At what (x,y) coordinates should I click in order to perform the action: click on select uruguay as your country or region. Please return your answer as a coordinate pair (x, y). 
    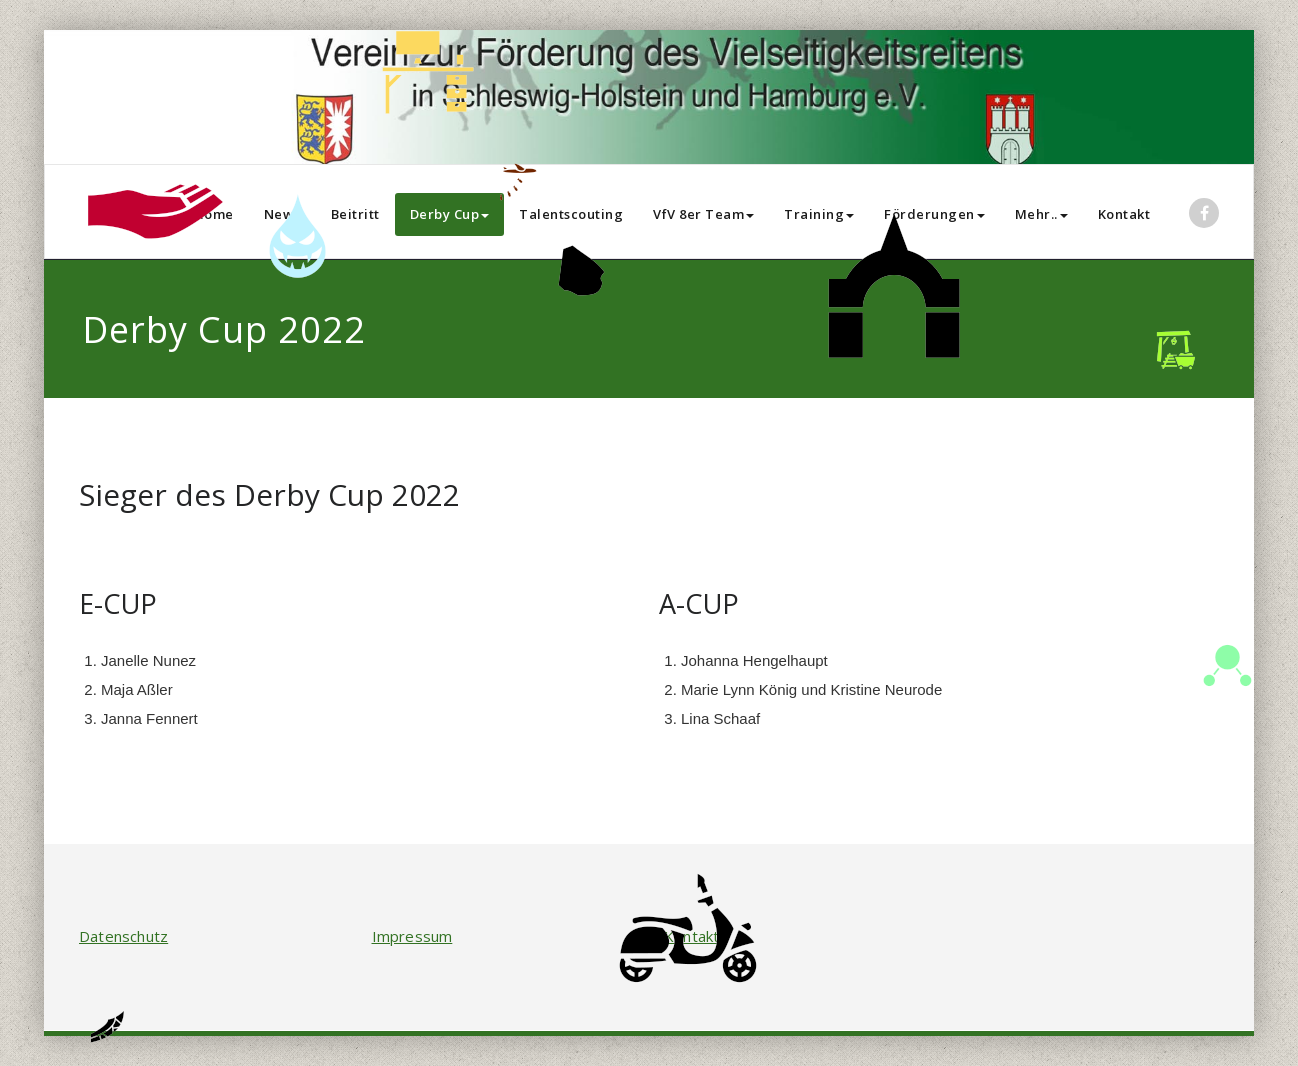
    Looking at the image, I should click on (581, 270).